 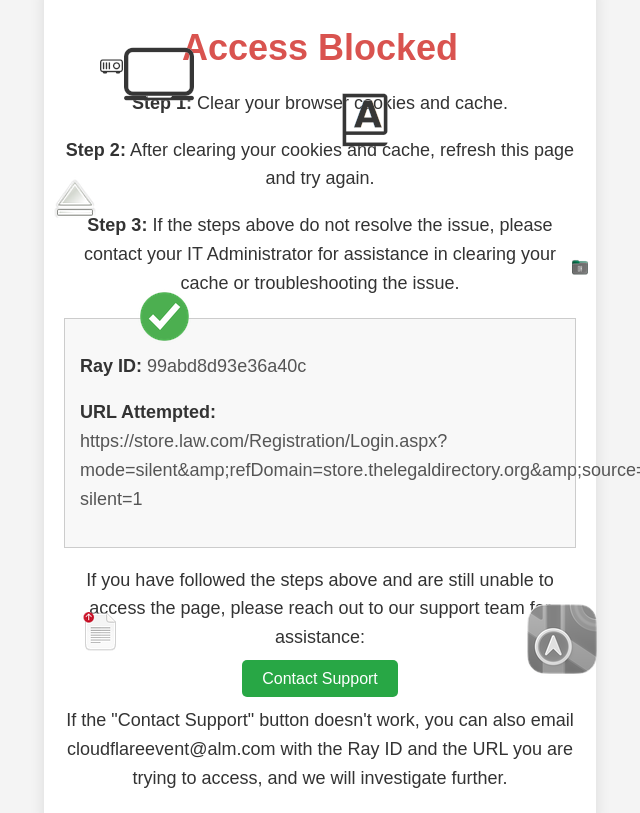 What do you see at coordinates (100, 631) in the screenshot?
I see `send or share a document` at bounding box center [100, 631].